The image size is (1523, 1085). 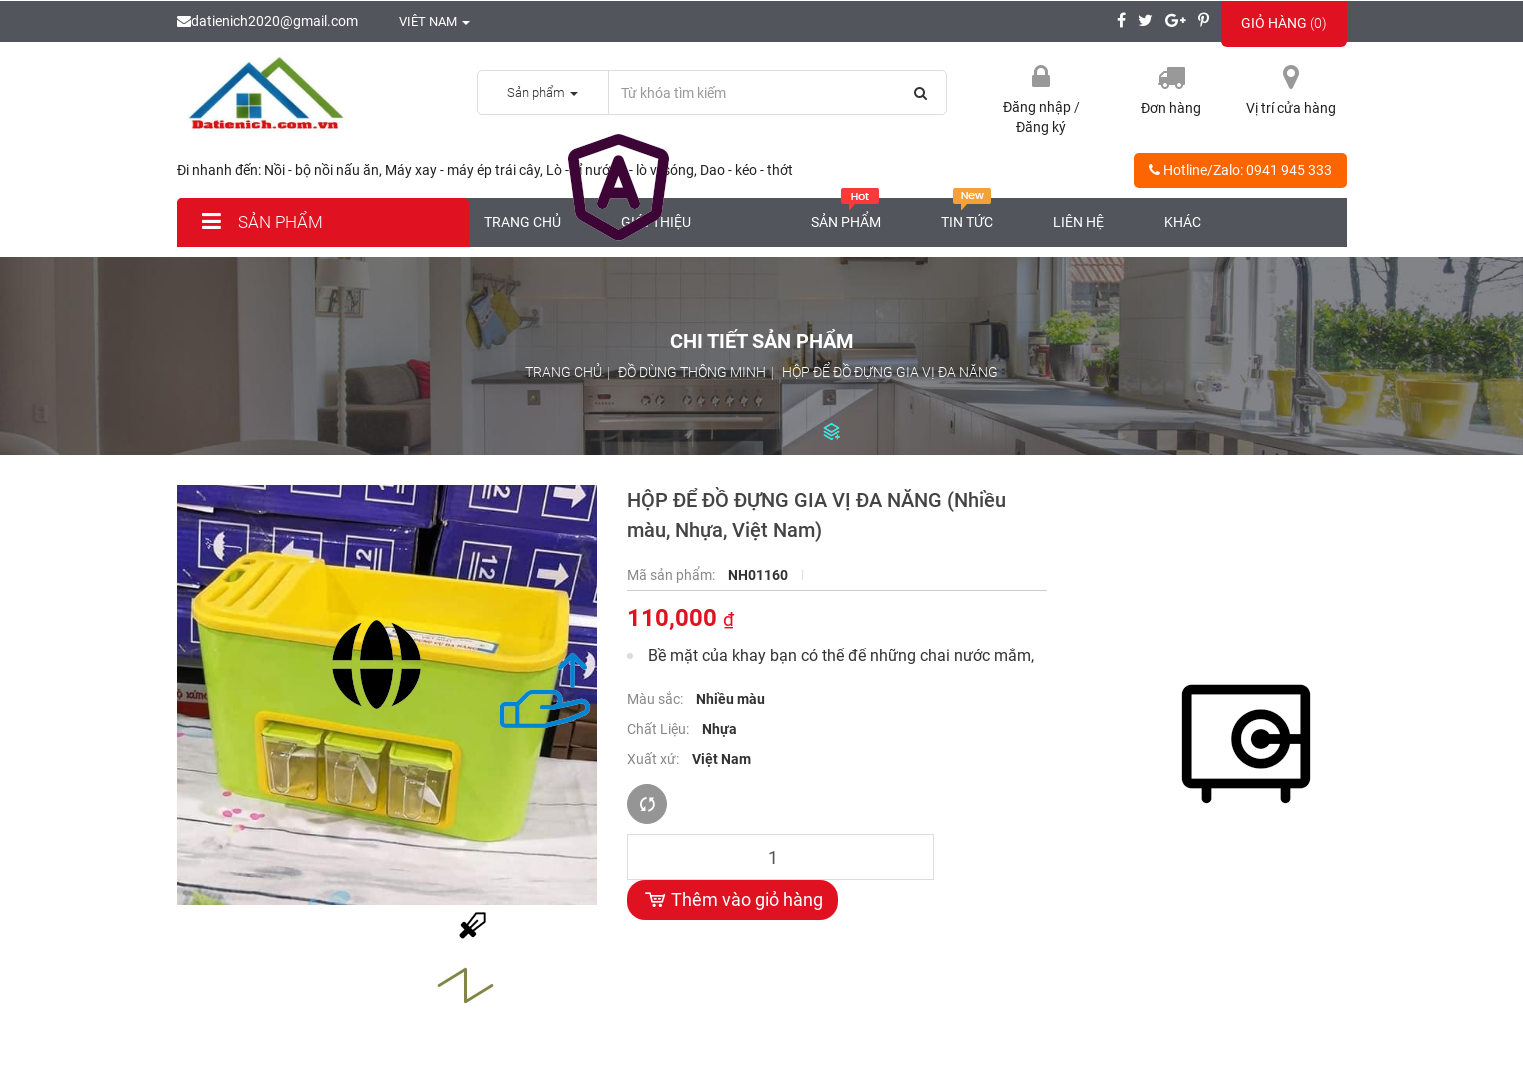 I want to click on access global or international settings, so click(x=376, y=664).